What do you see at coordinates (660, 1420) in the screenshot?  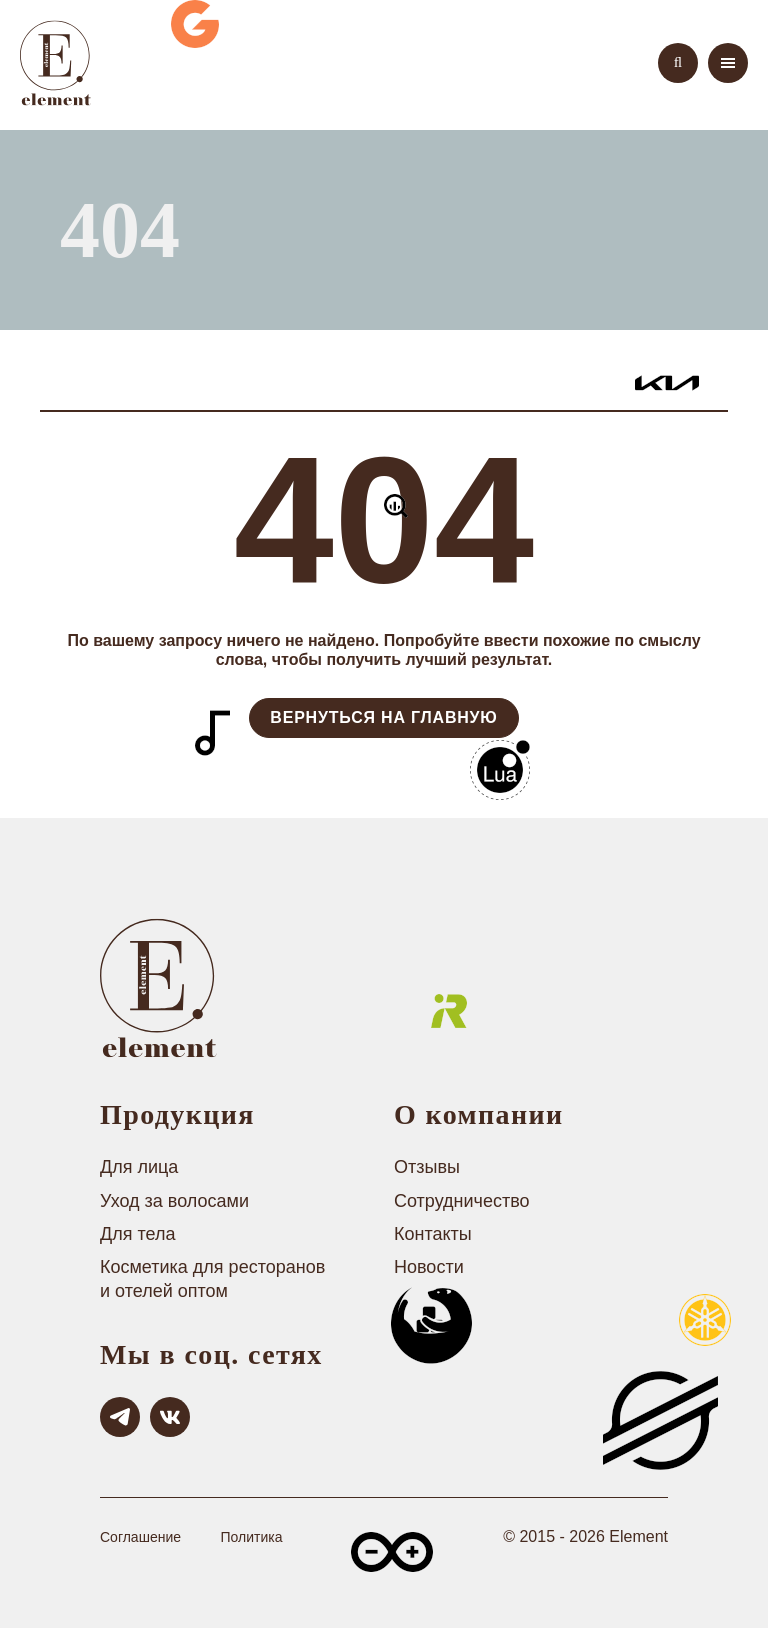 I see `stellar cryptocurrency logo` at bounding box center [660, 1420].